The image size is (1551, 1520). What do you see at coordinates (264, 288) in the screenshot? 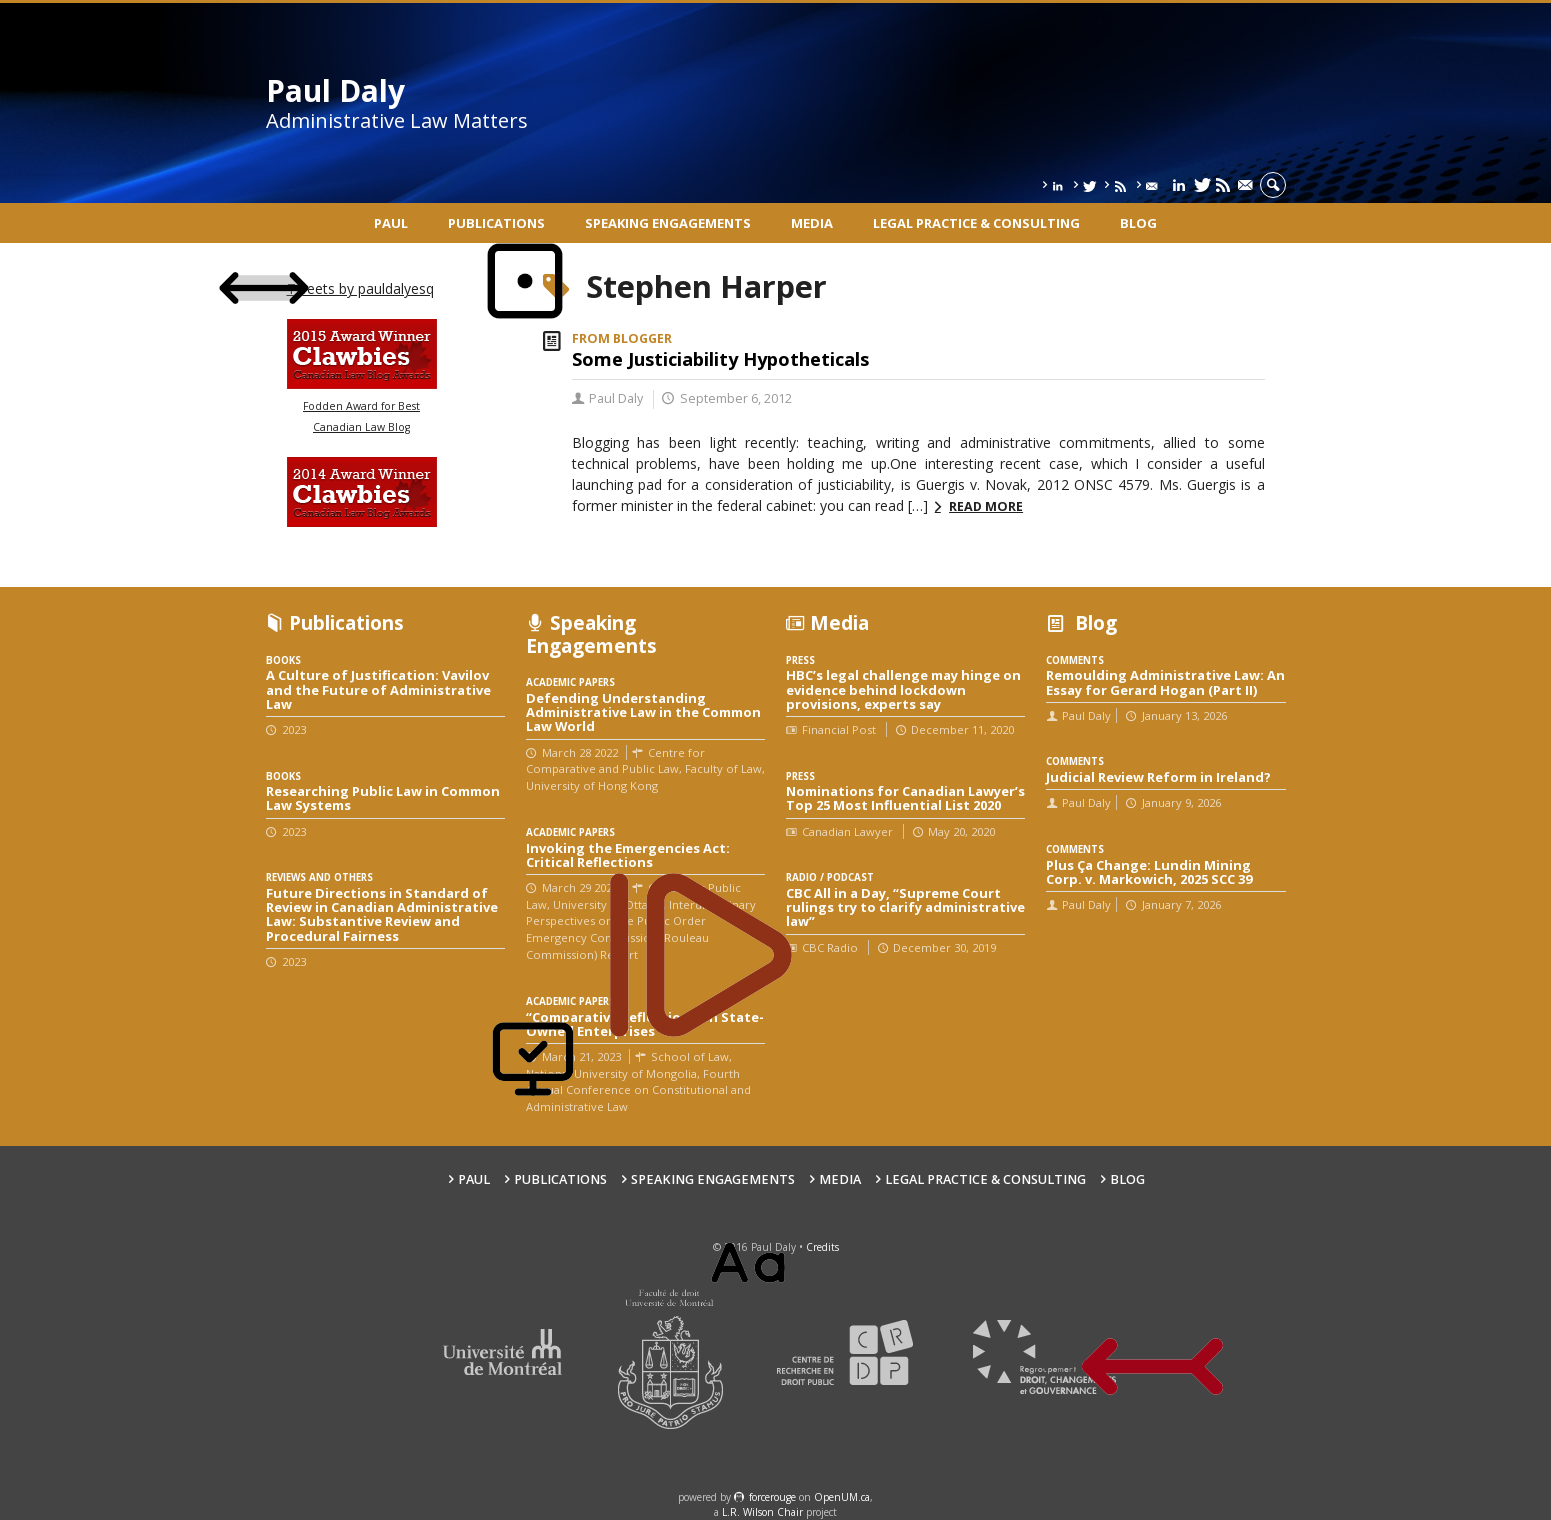
I see `resize element horizontally` at bounding box center [264, 288].